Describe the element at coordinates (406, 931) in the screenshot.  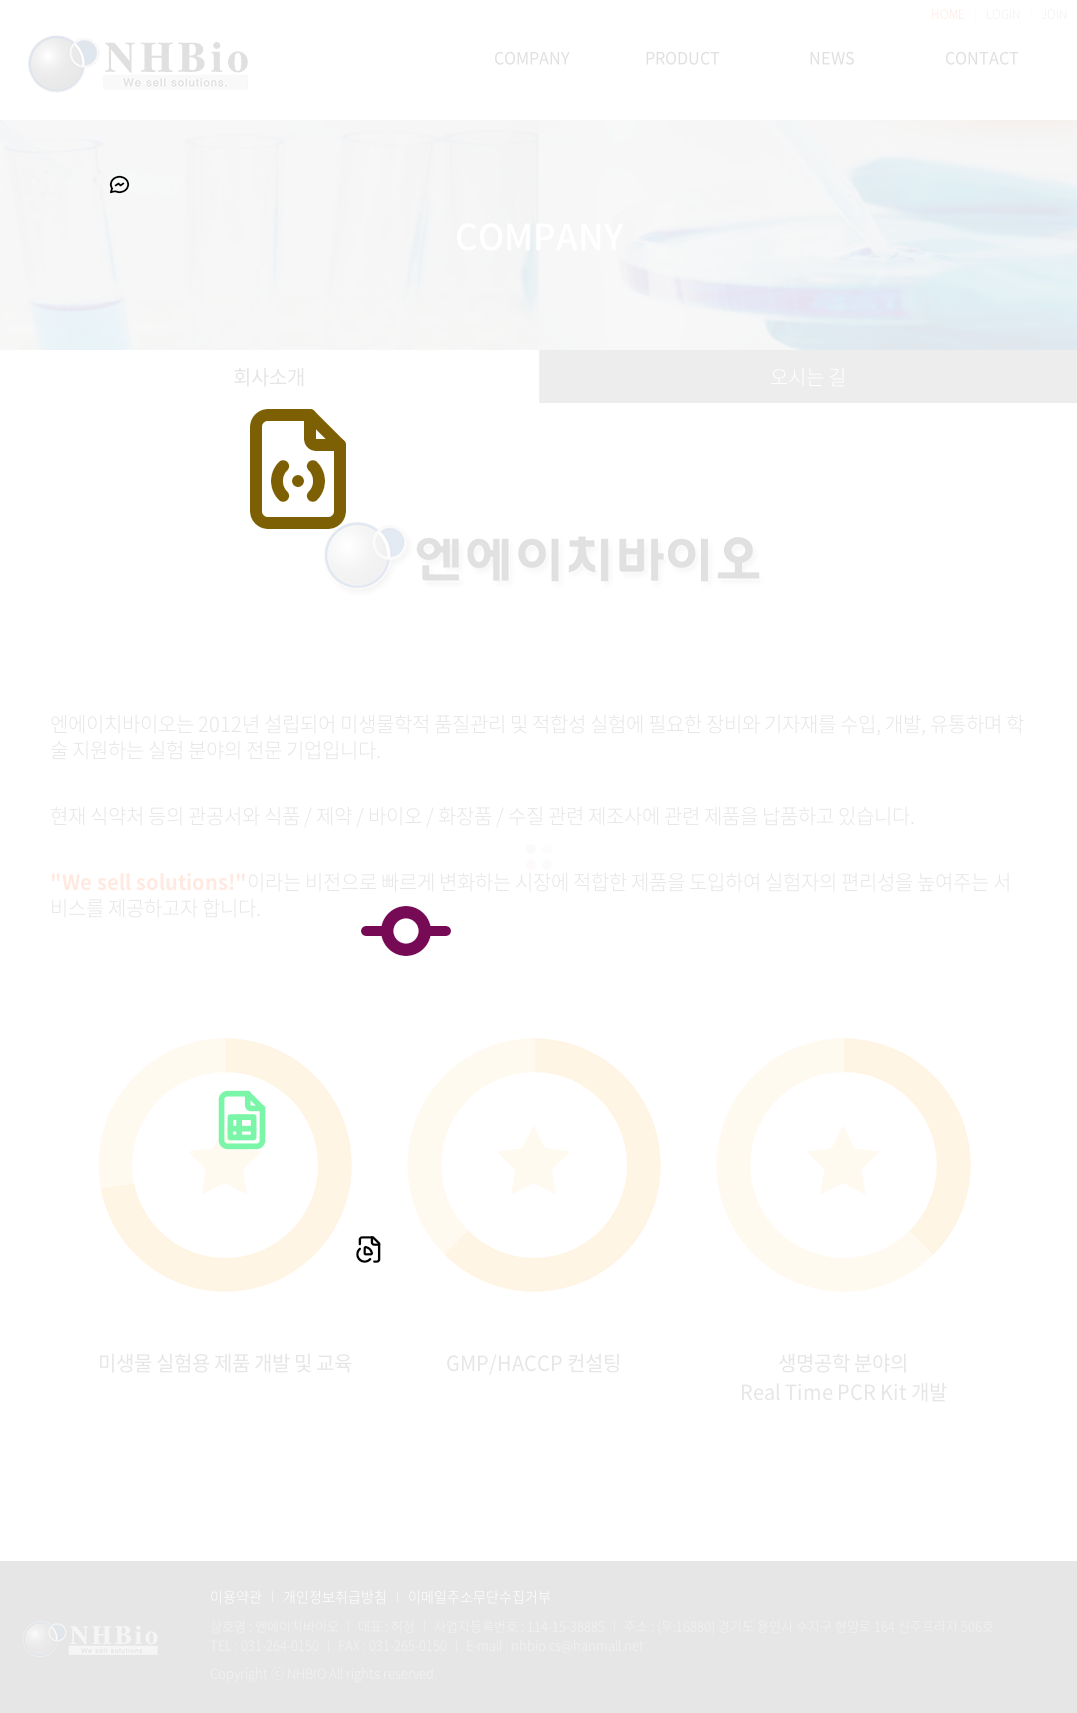
I see `view commit history` at that location.